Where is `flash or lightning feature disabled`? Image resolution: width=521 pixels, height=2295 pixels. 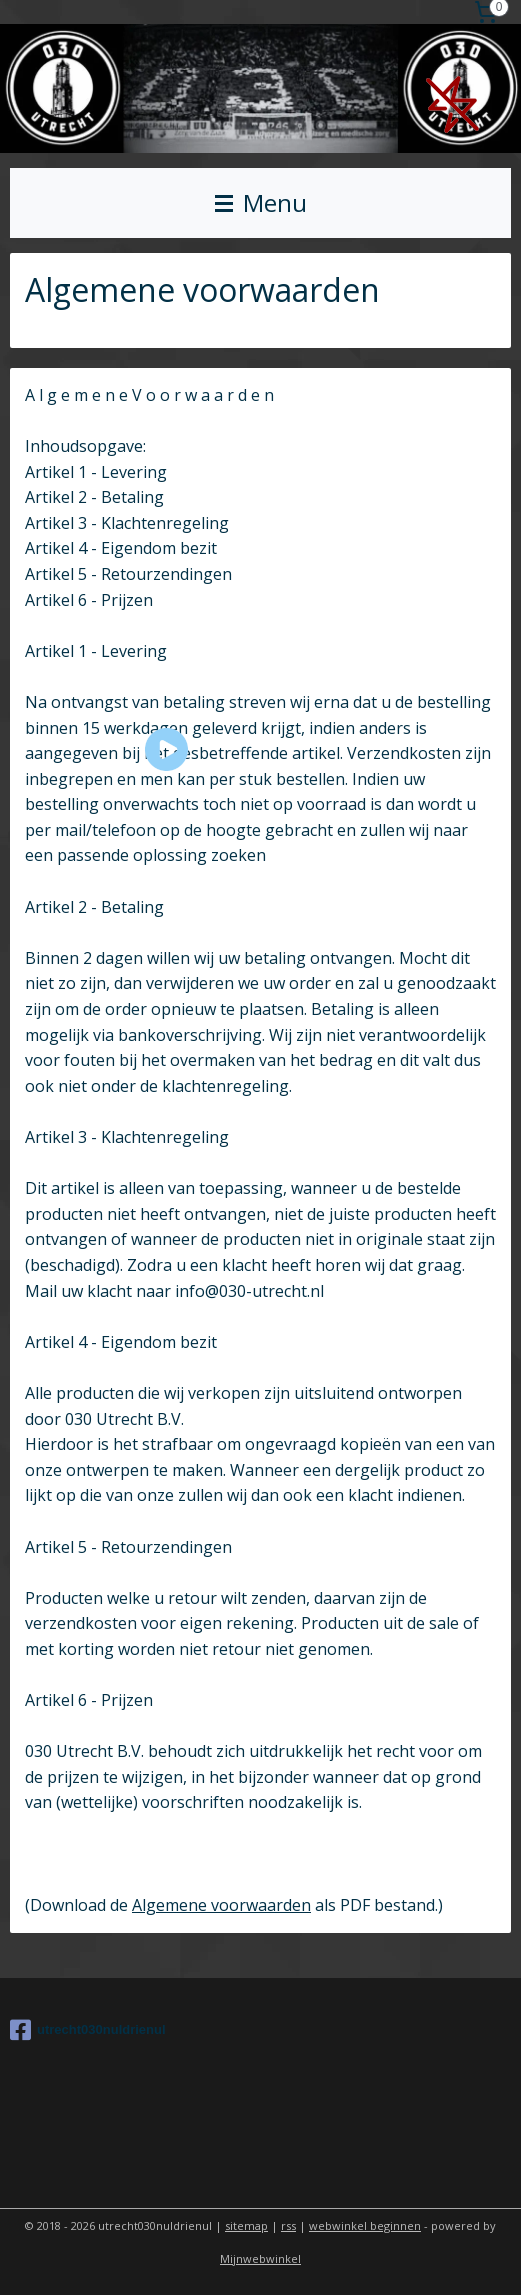
flash or lightning feature disabled is located at coordinates (452, 104).